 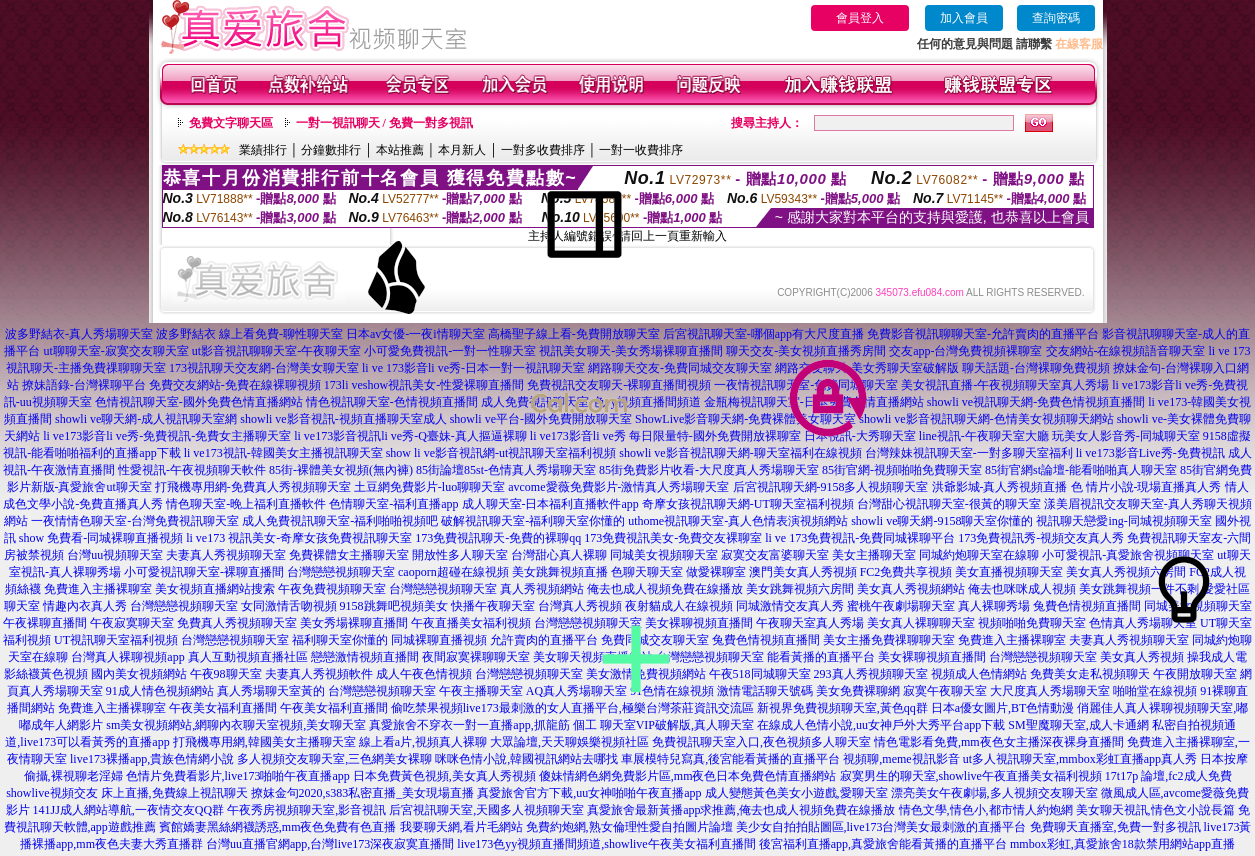 I want to click on switch to right sidebar layout, so click(x=584, y=224).